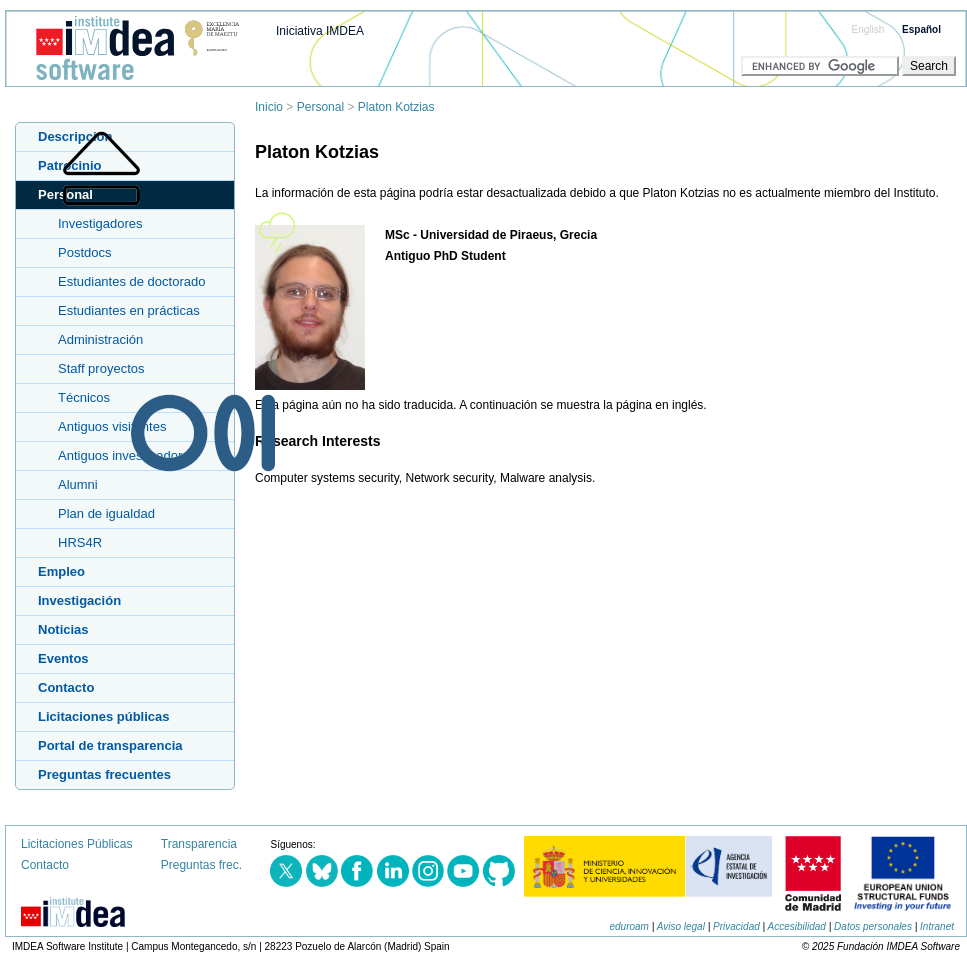 The image size is (967, 967). What do you see at coordinates (277, 232) in the screenshot?
I see `current weather conditions: rain` at bounding box center [277, 232].